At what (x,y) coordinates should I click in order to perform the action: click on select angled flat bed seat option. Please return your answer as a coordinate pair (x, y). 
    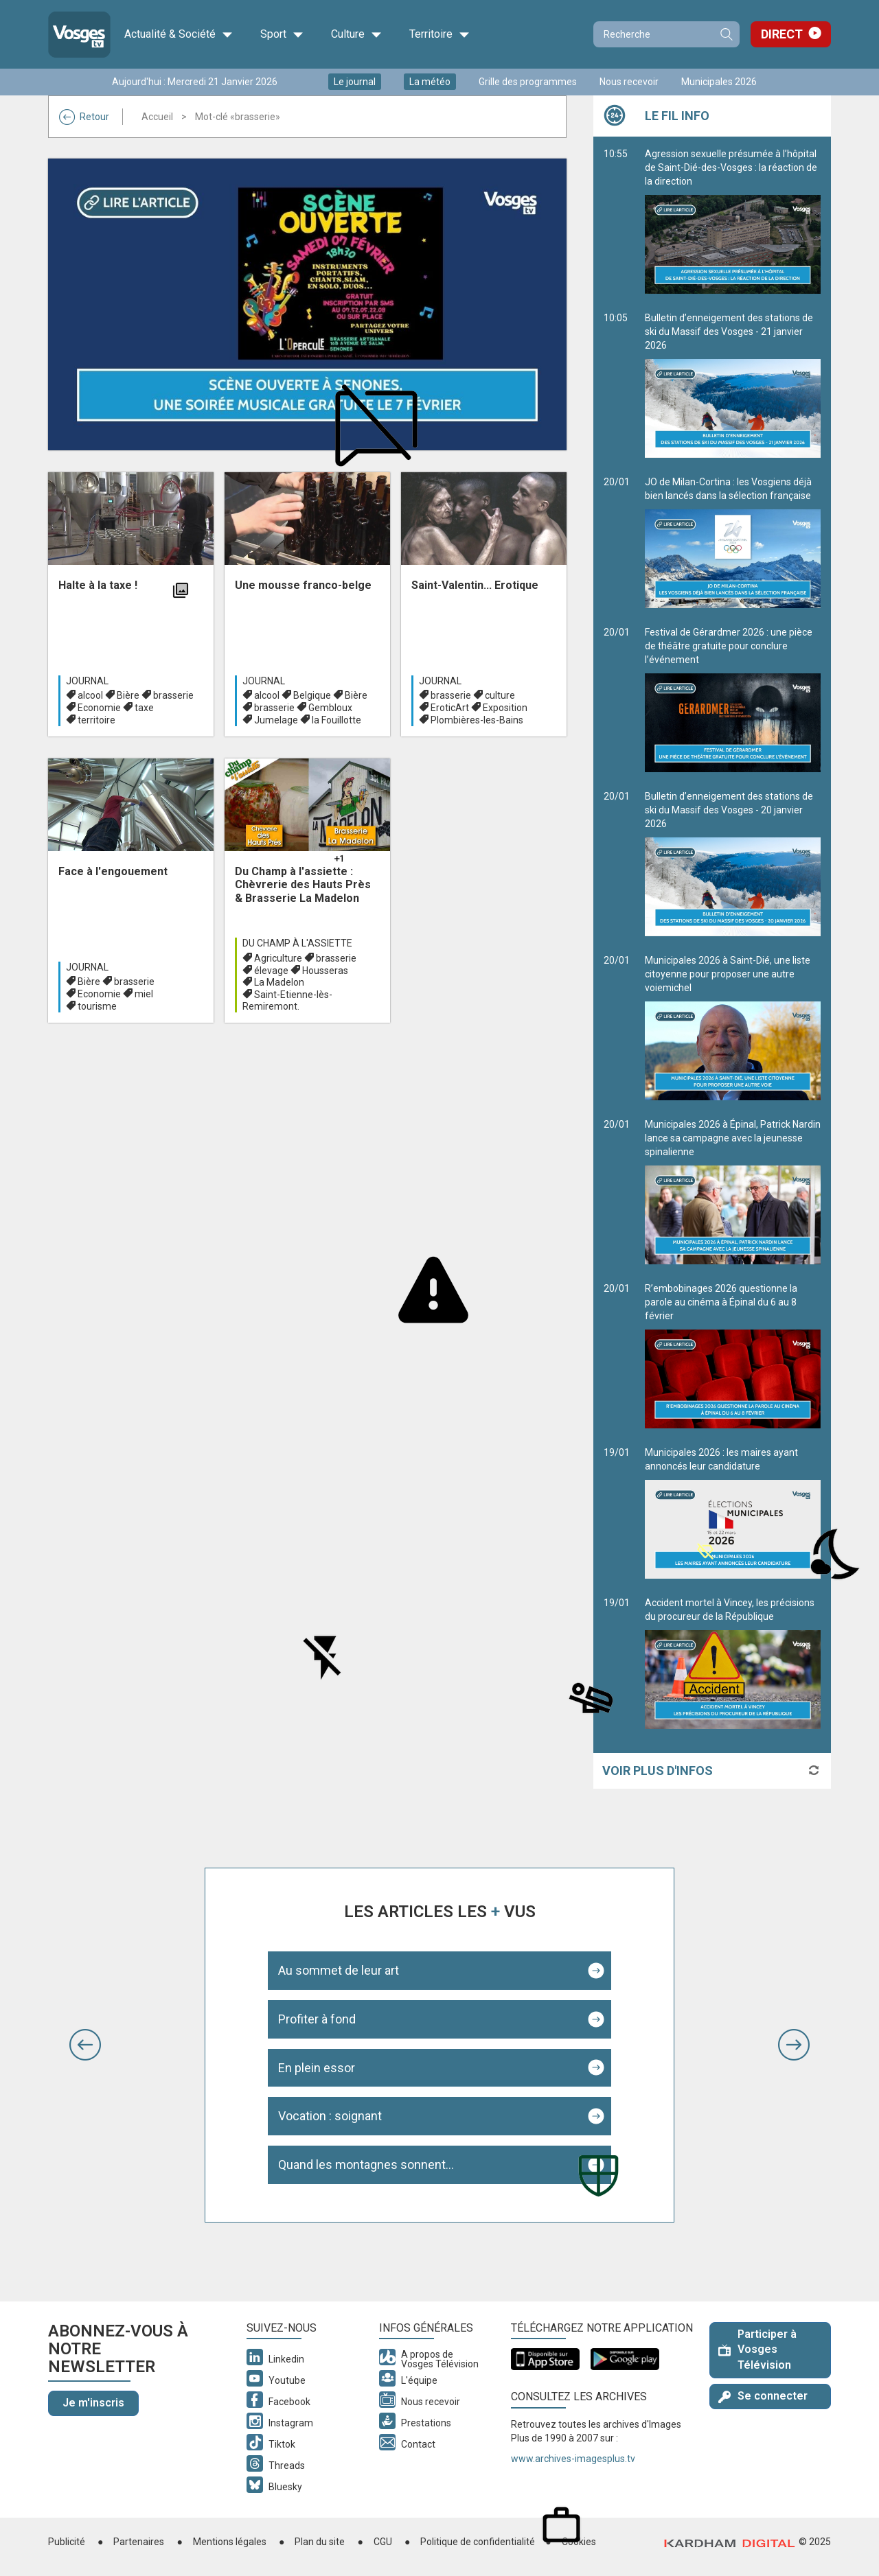
    Looking at the image, I should click on (591, 1698).